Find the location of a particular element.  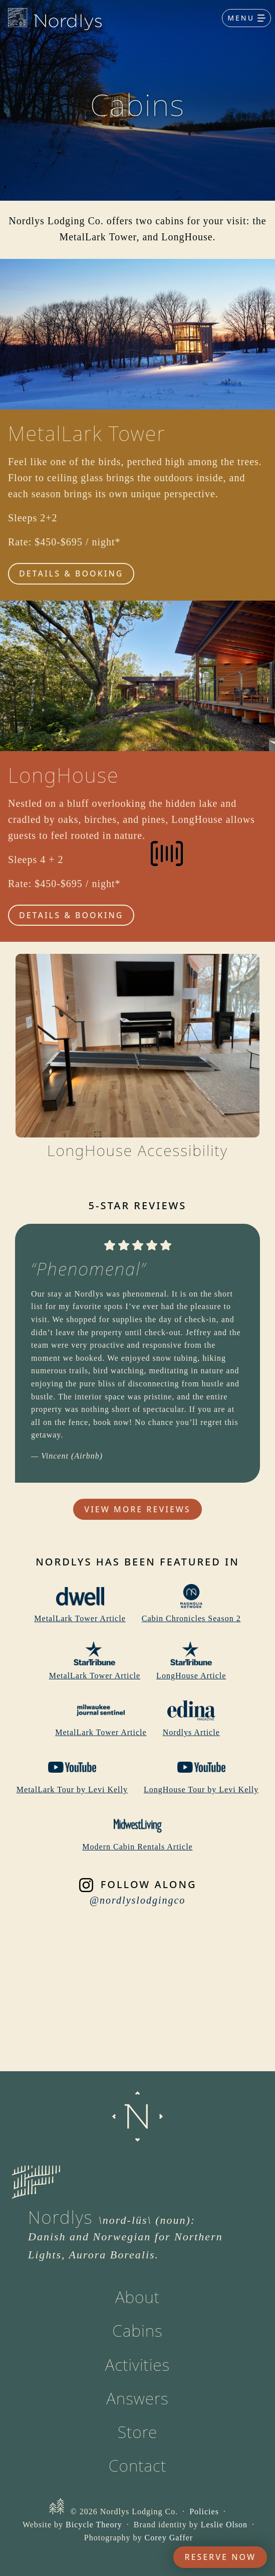

scan a barcode is located at coordinates (167, 853).